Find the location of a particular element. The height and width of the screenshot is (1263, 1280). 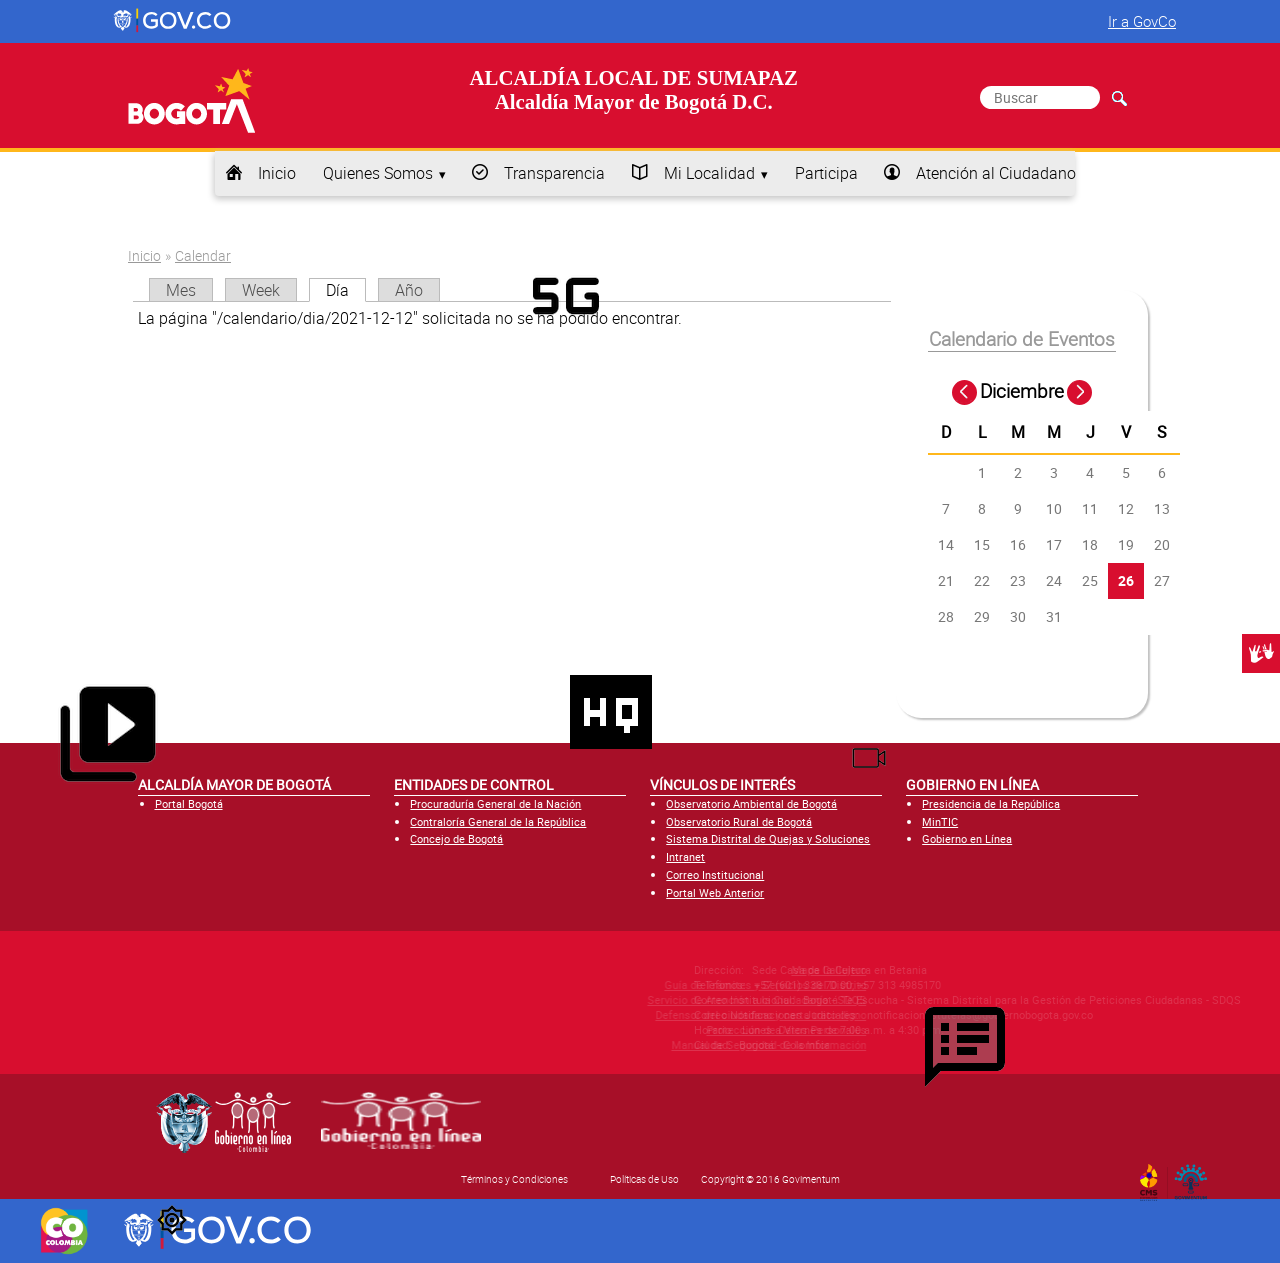

access your video library is located at coordinates (108, 734).